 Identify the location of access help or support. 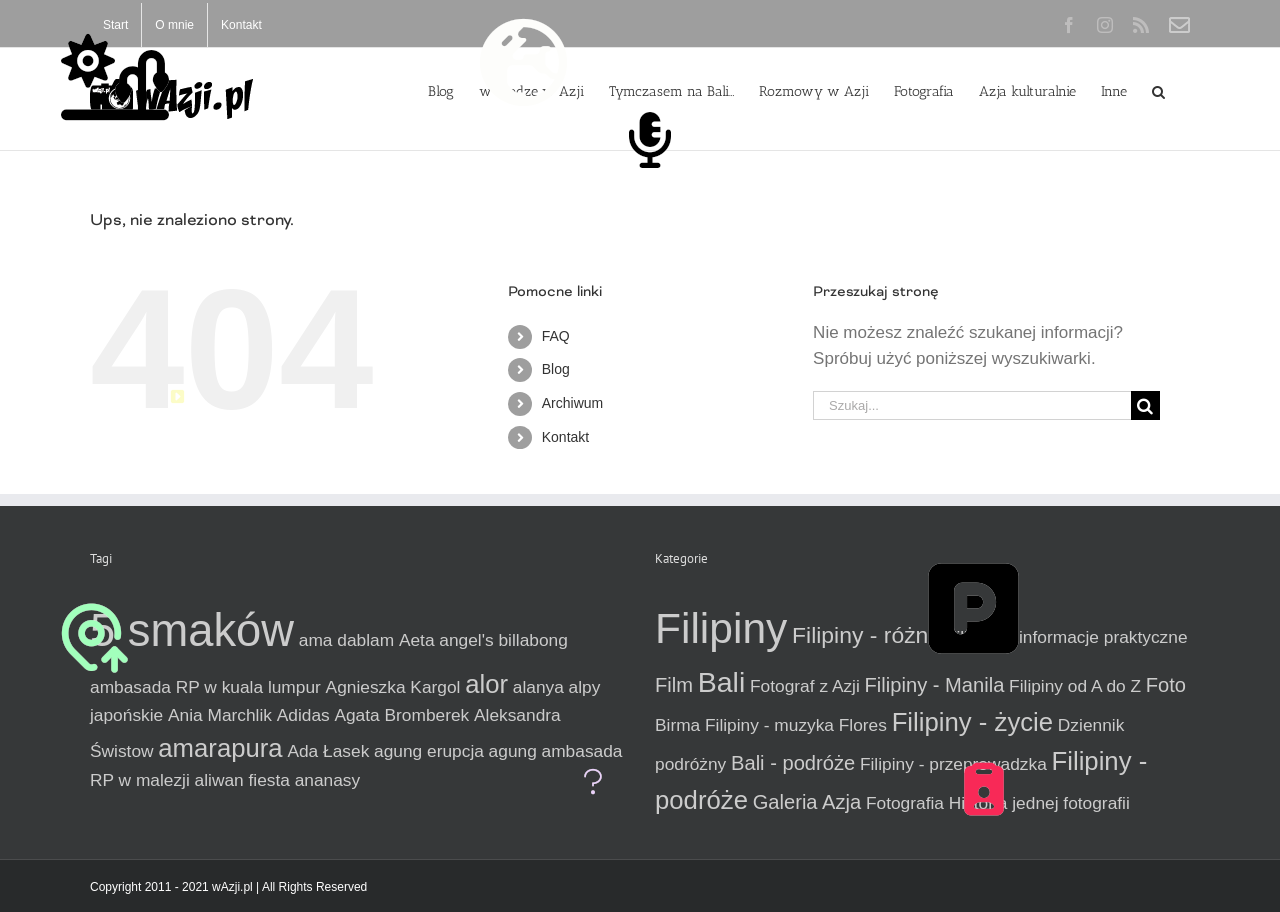
(593, 781).